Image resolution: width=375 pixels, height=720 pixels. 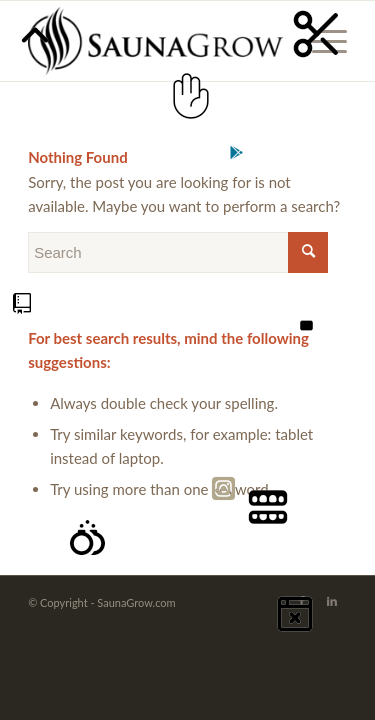 What do you see at coordinates (295, 614) in the screenshot?
I see `close browser window or tab` at bounding box center [295, 614].